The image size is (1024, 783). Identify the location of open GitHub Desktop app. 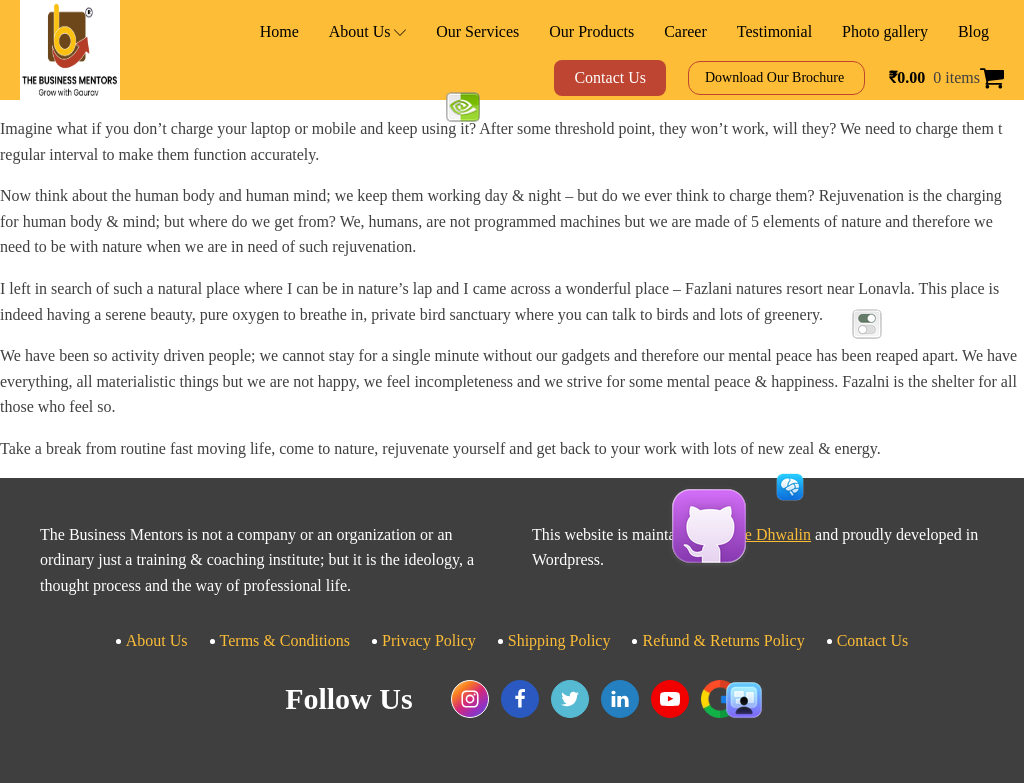
(709, 526).